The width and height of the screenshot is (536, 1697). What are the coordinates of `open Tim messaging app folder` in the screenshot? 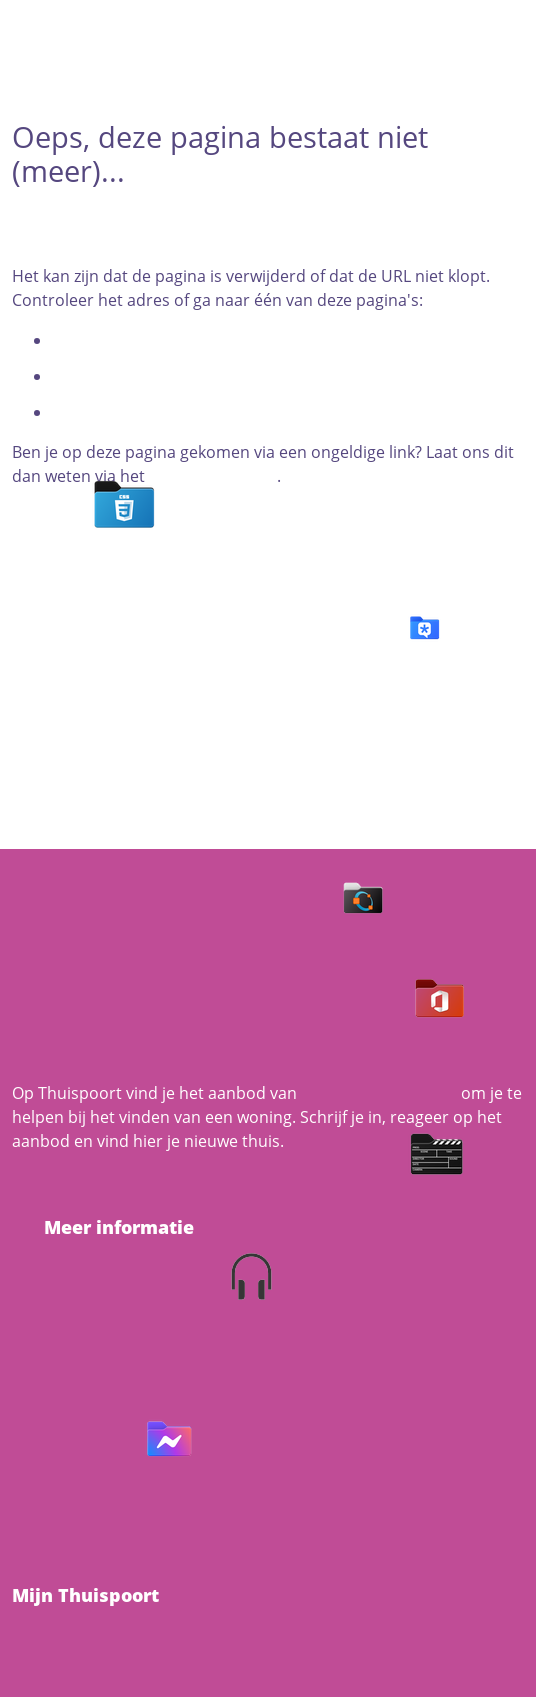 It's located at (424, 628).